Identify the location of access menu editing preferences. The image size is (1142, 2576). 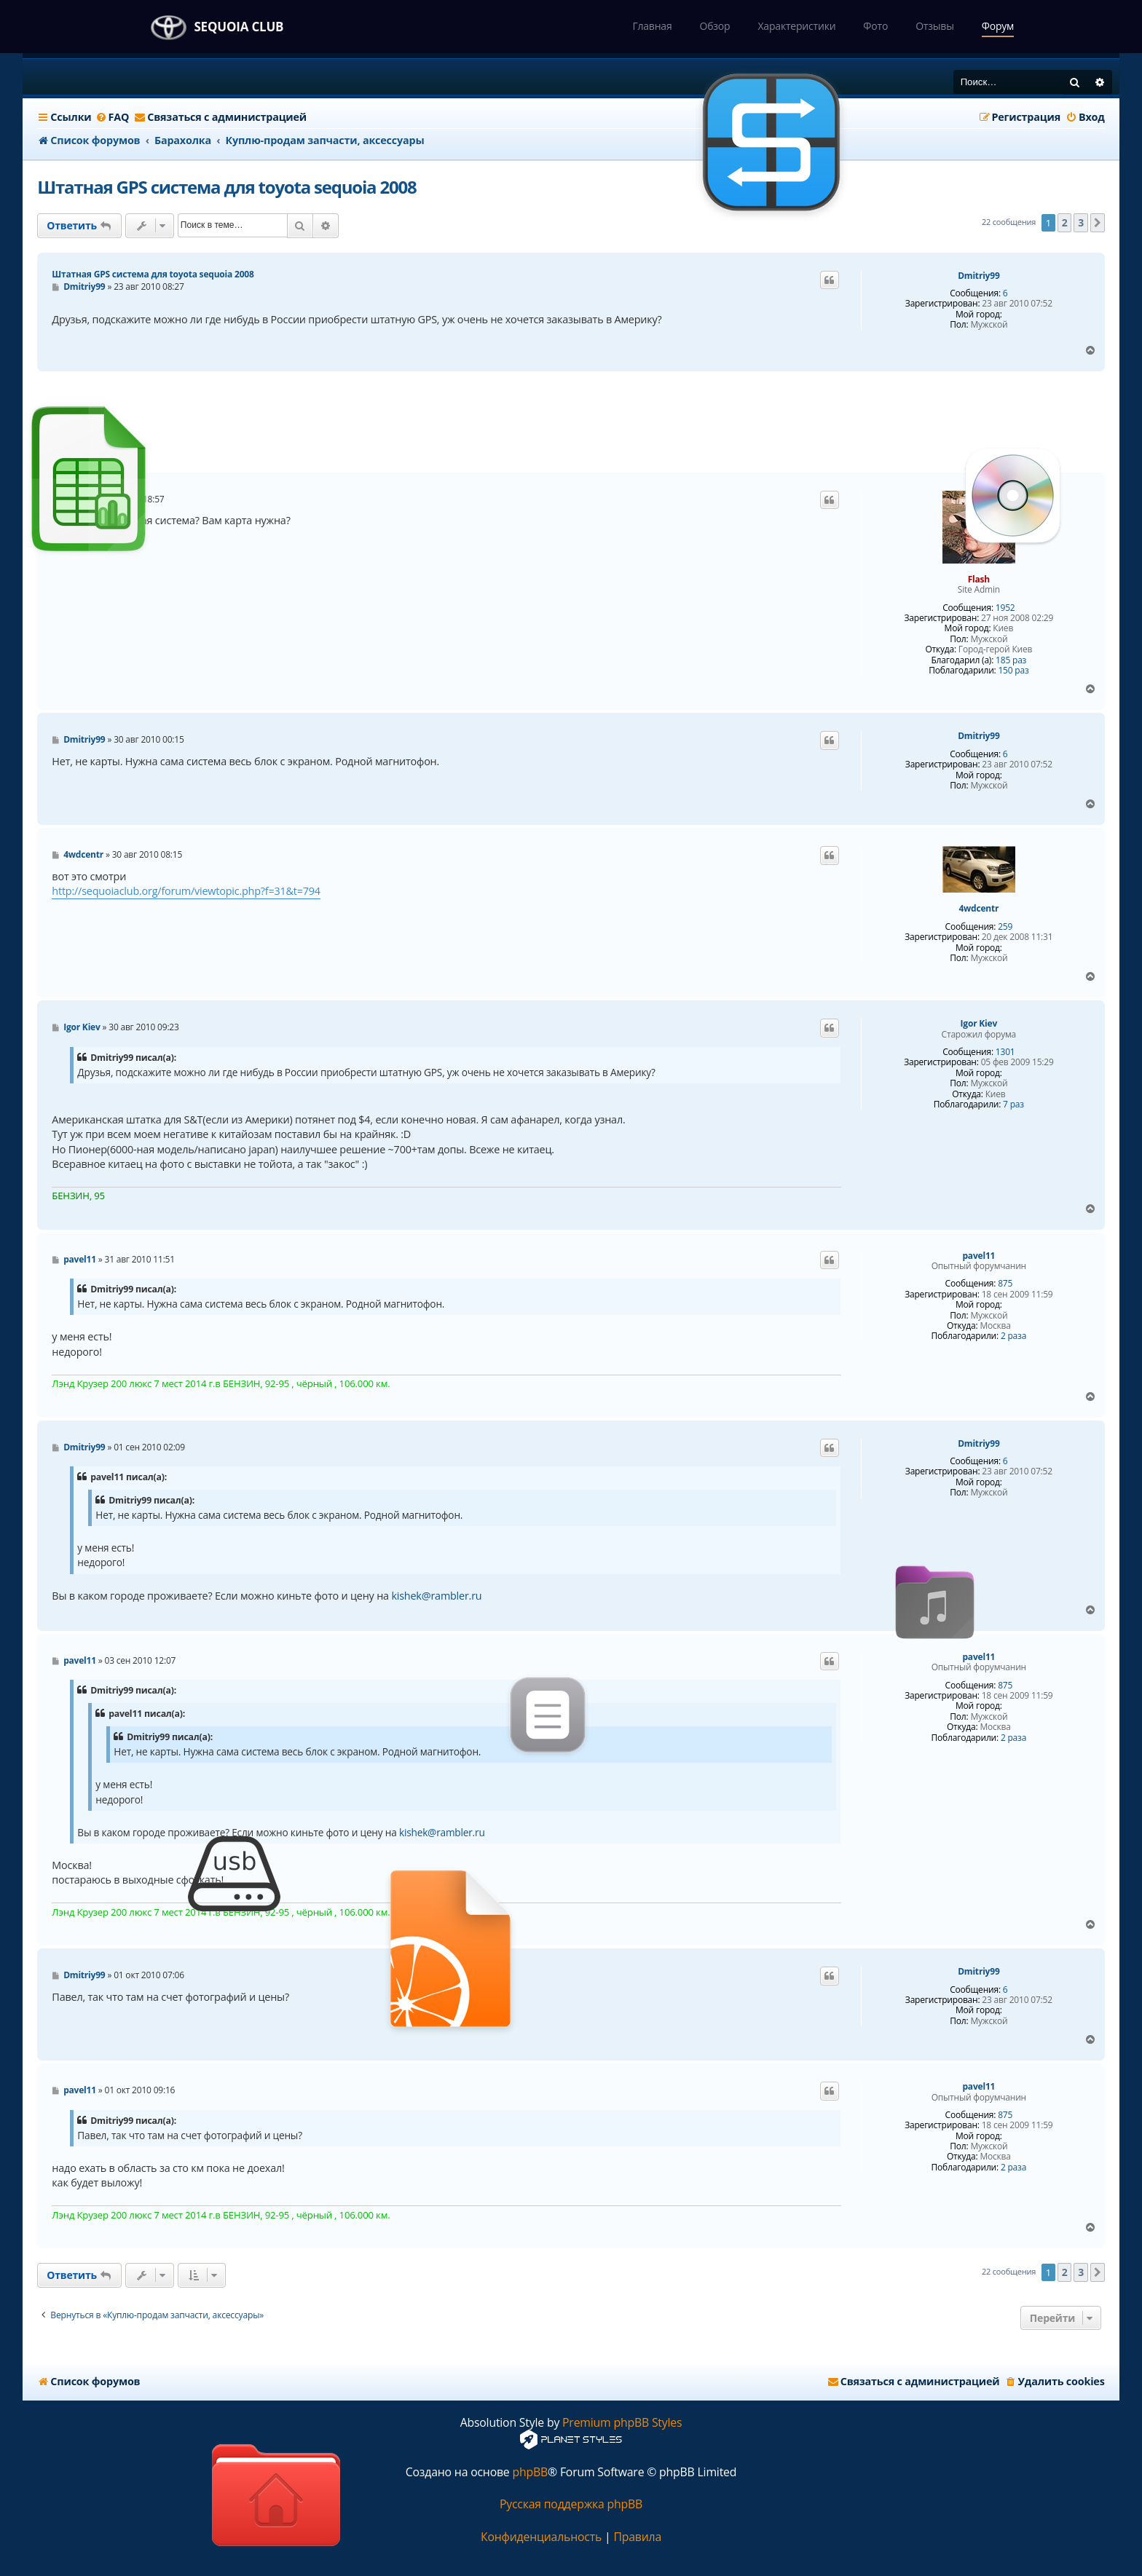
(548, 1716).